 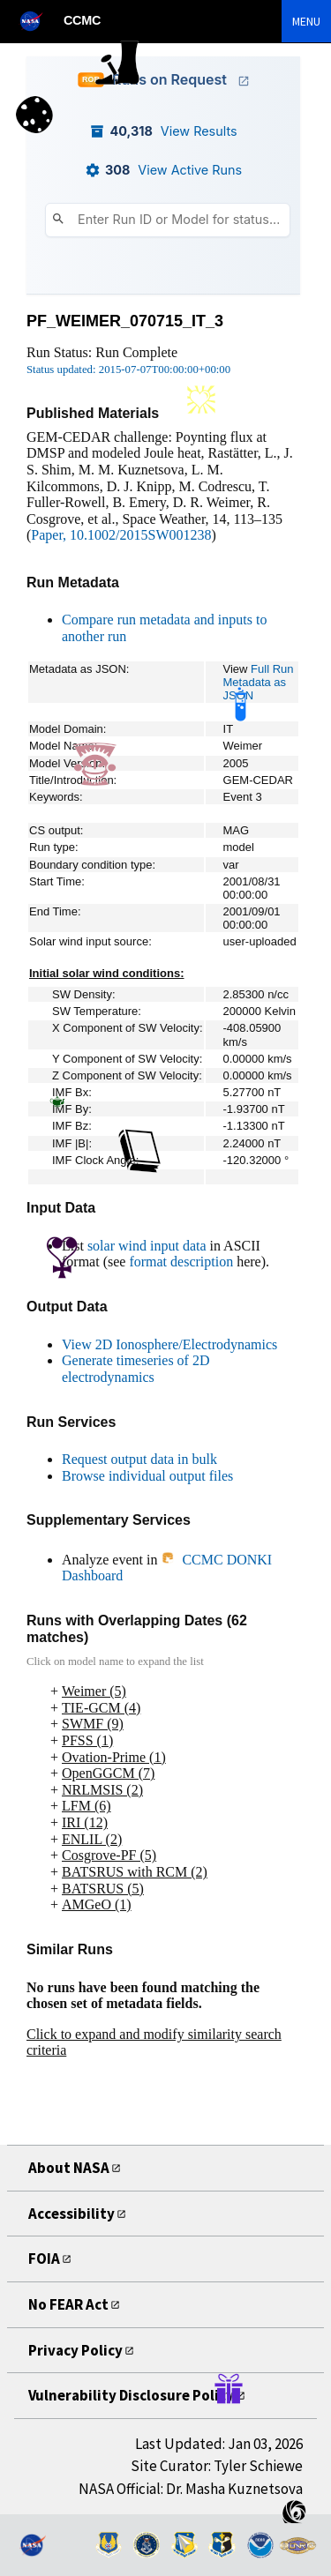 What do you see at coordinates (62, 1257) in the screenshot?
I see `select a holy or religious faction in a game` at bounding box center [62, 1257].